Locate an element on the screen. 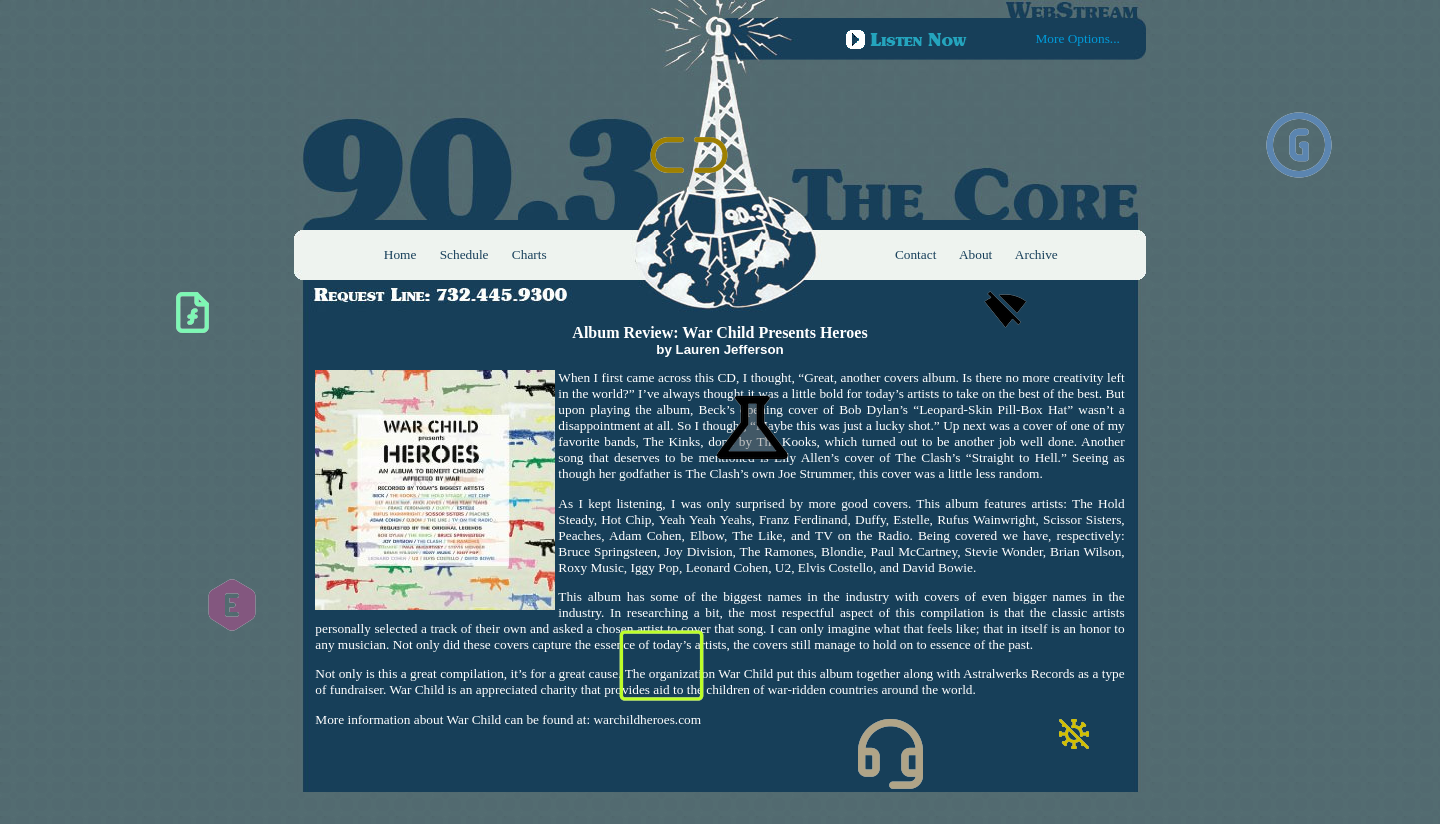  unlink or disconnect a URL is located at coordinates (689, 155).